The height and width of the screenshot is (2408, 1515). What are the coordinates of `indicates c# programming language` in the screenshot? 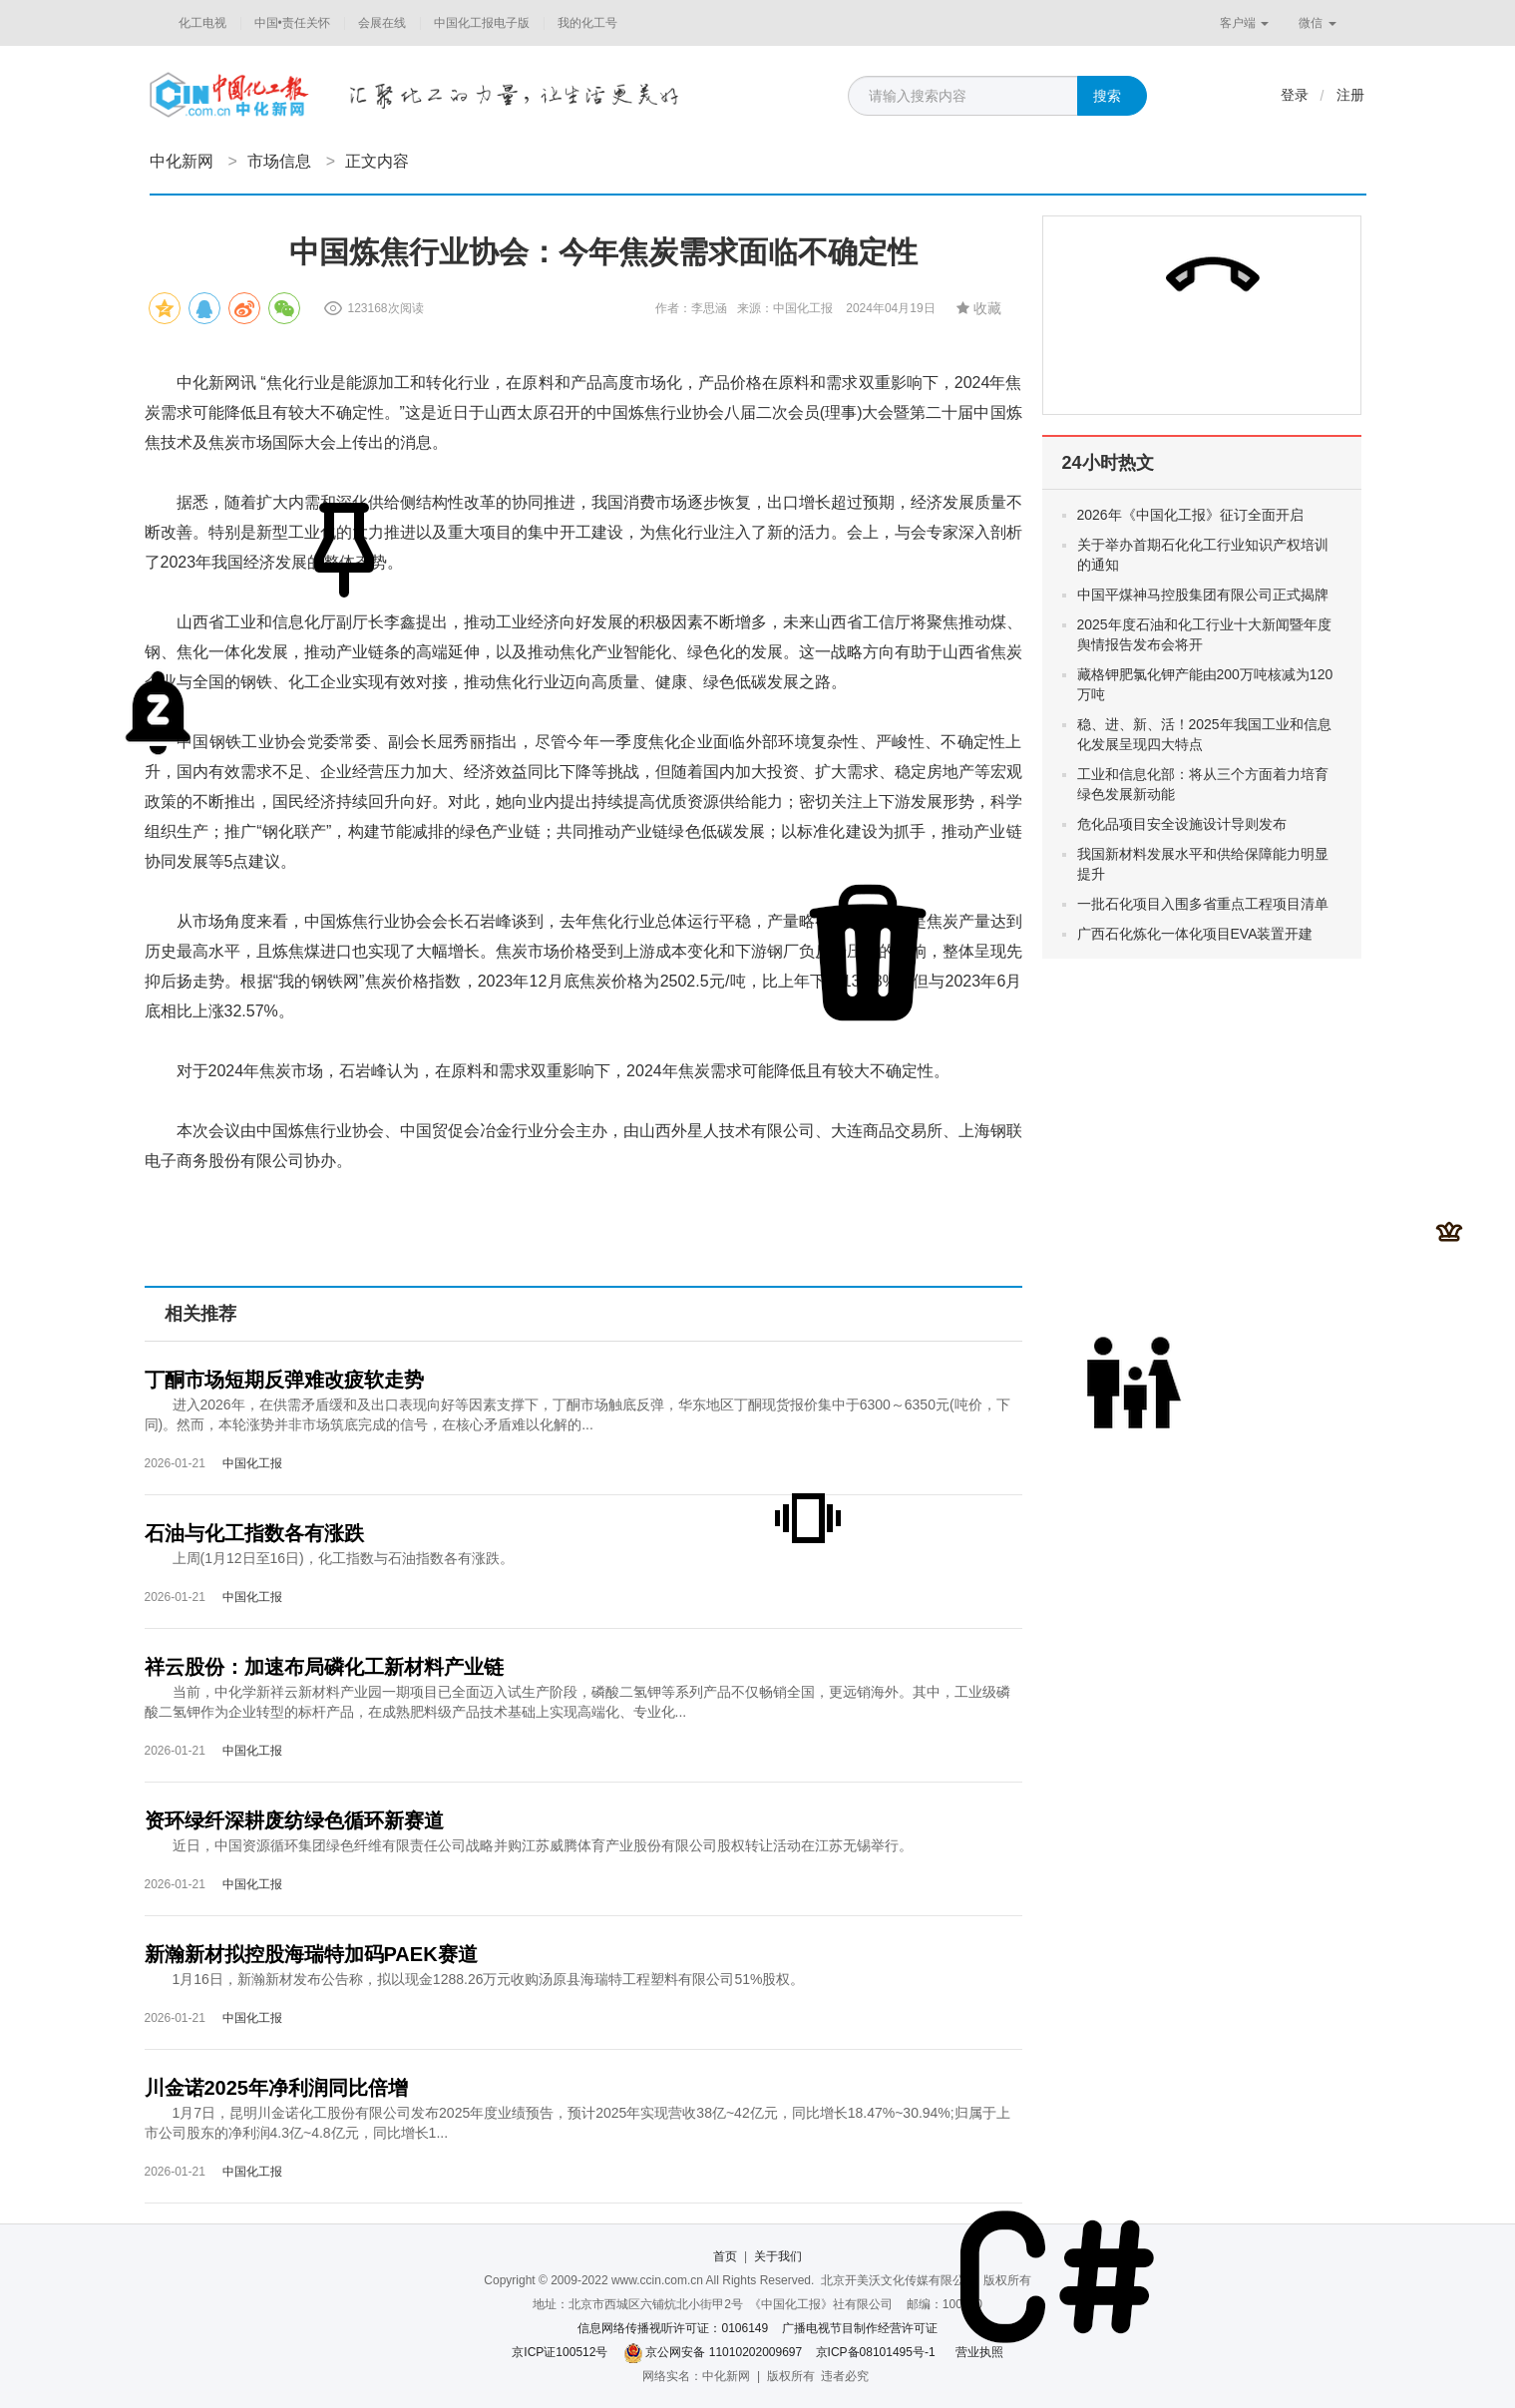 It's located at (1054, 2276).